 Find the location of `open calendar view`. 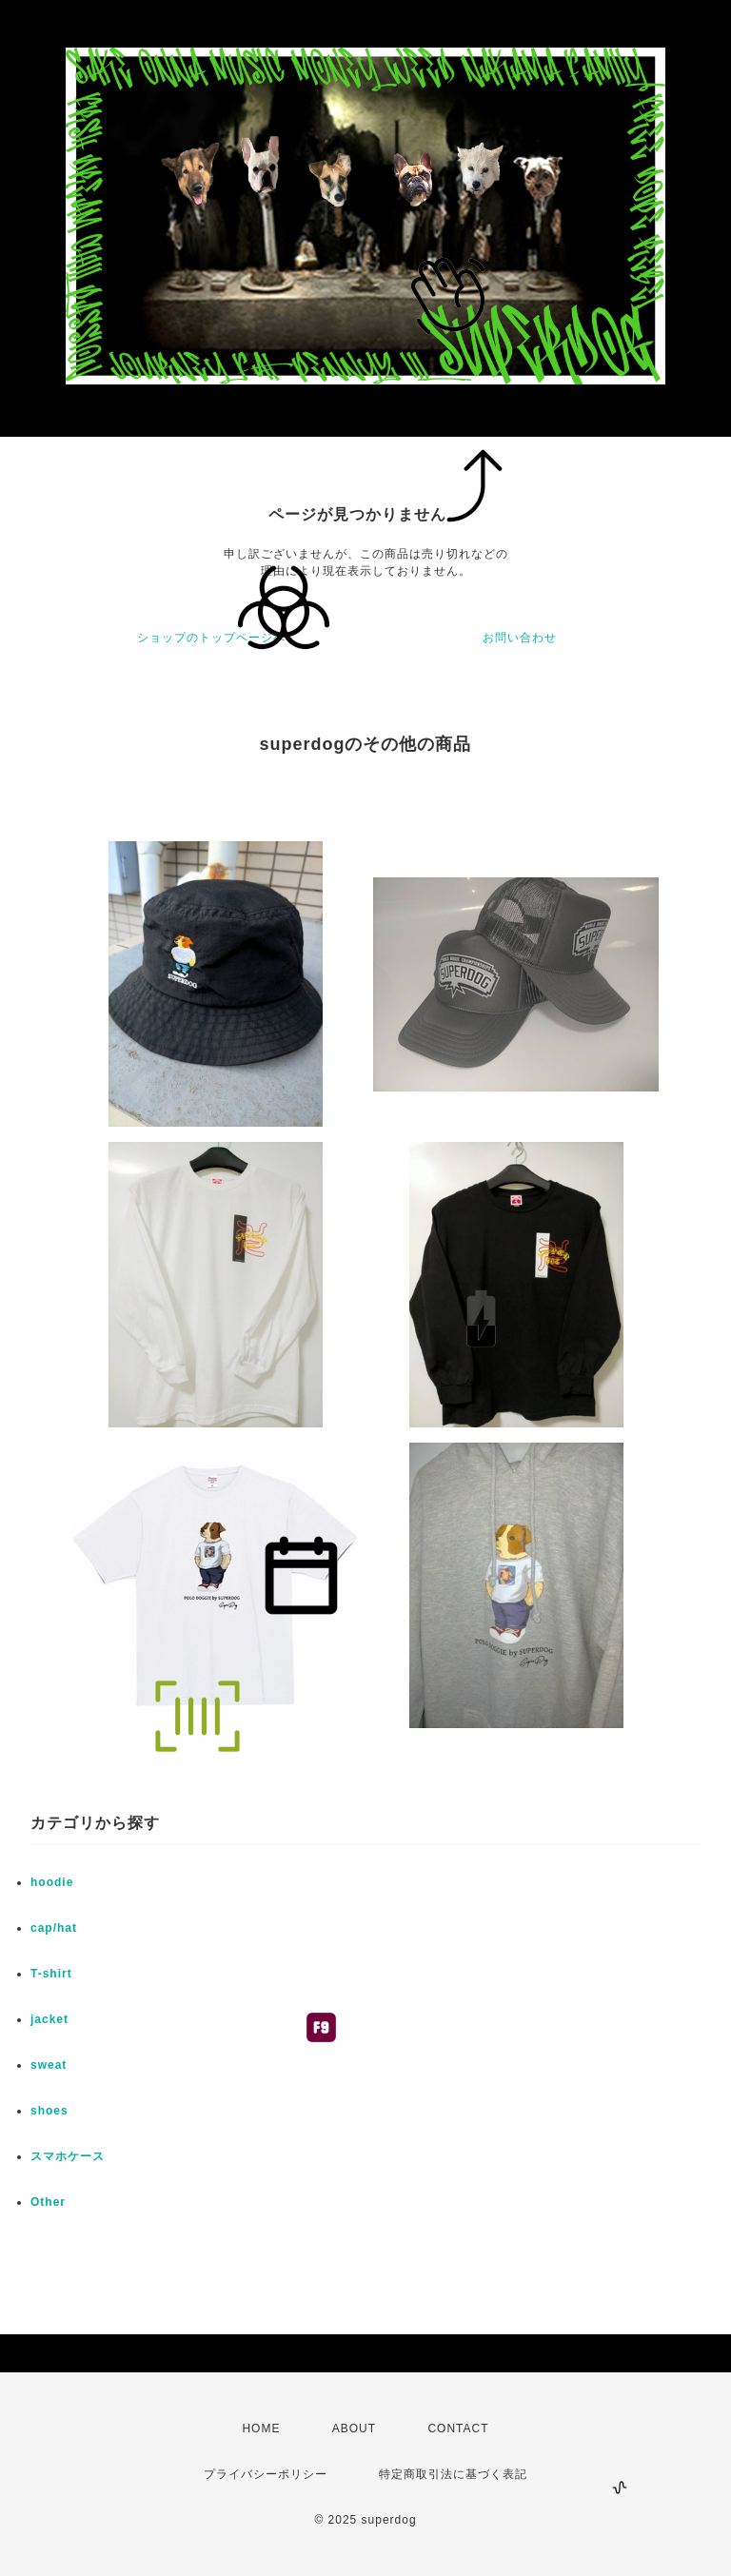

open calendar view is located at coordinates (301, 1578).